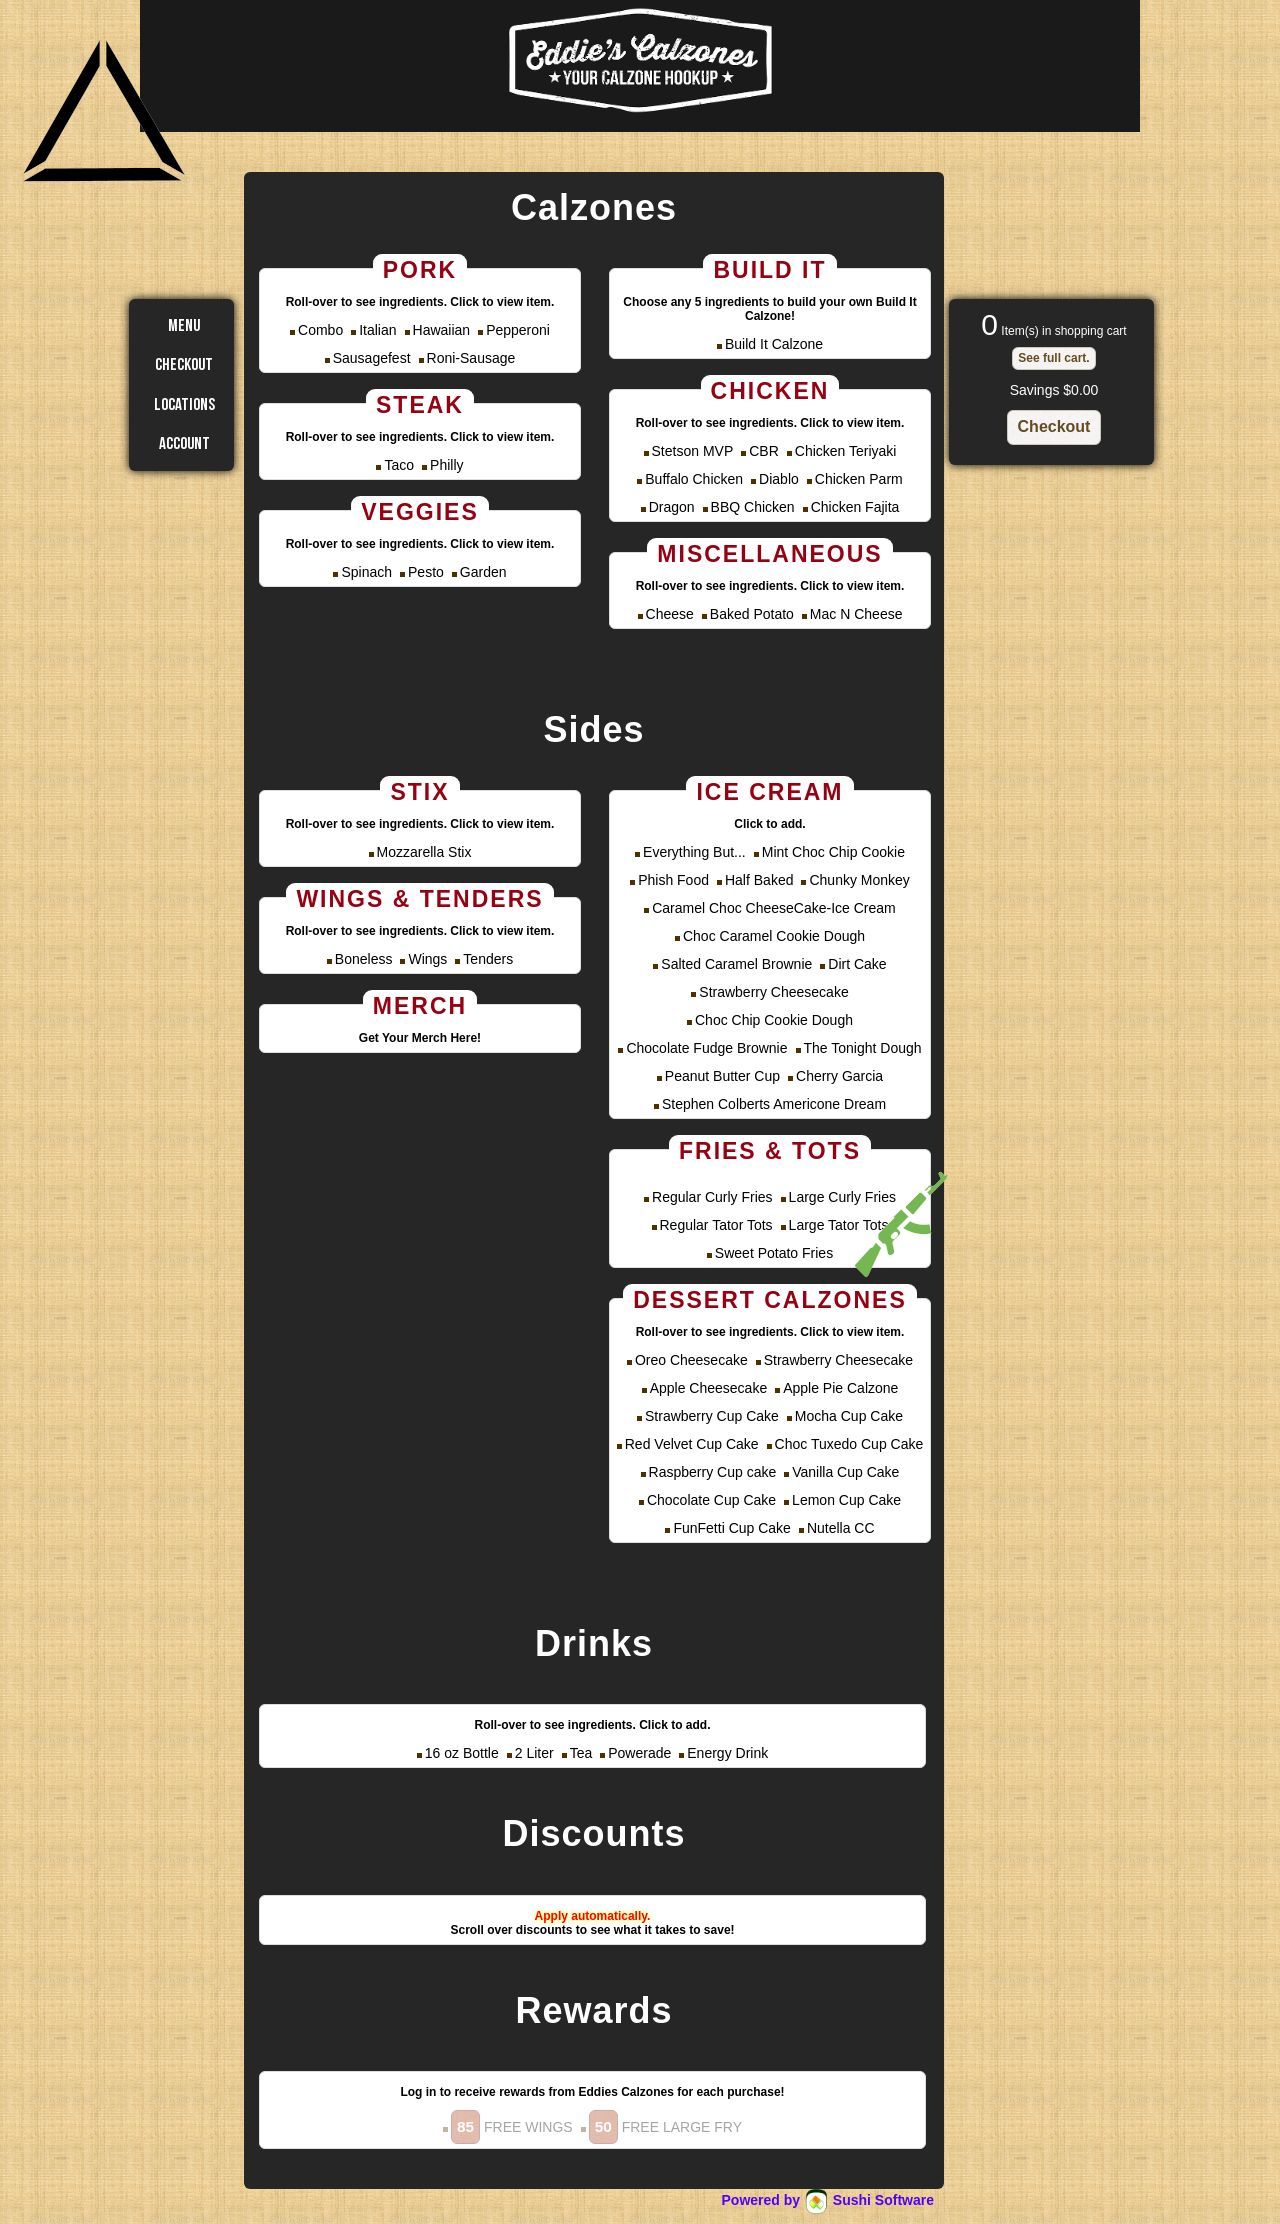  Describe the element at coordinates (901, 1224) in the screenshot. I see `weapon or firearm item in game inventory` at that location.